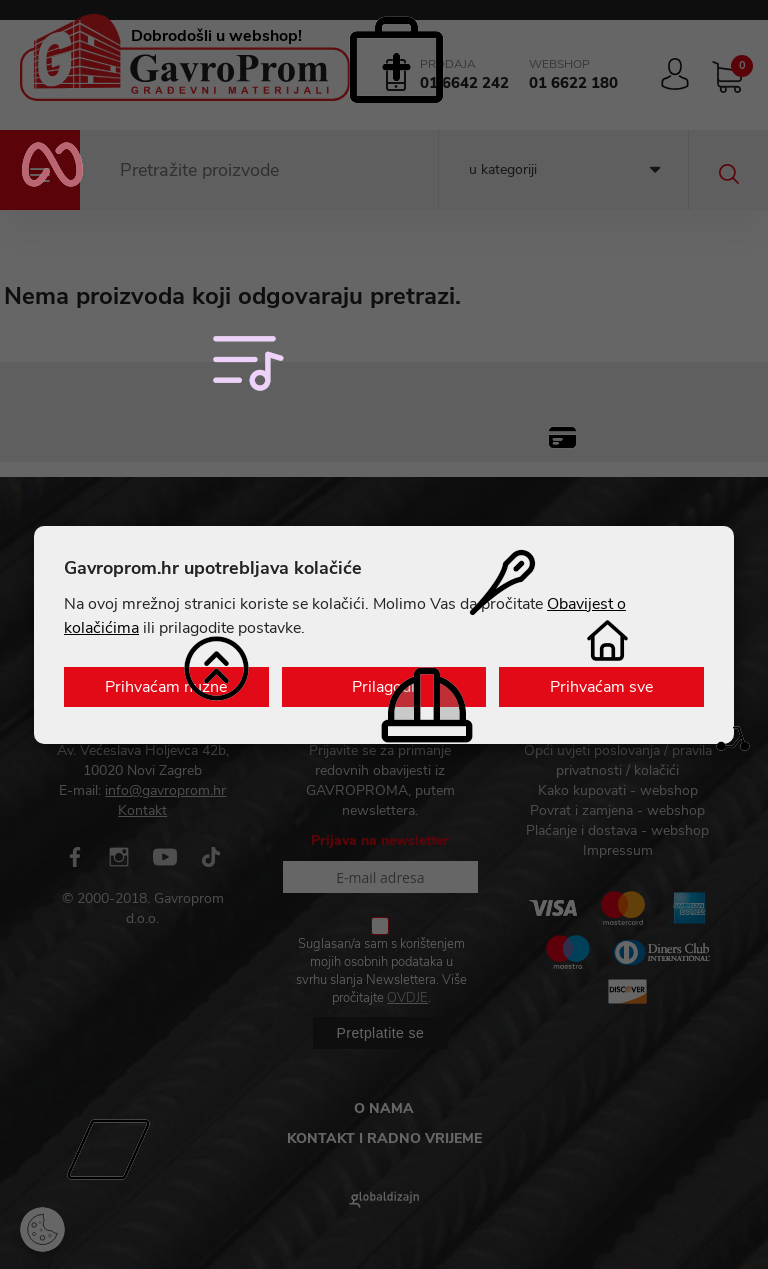 This screenshot has width=768, height=1269. I want to click on select scooter as transportation mode, so click(733, 740).